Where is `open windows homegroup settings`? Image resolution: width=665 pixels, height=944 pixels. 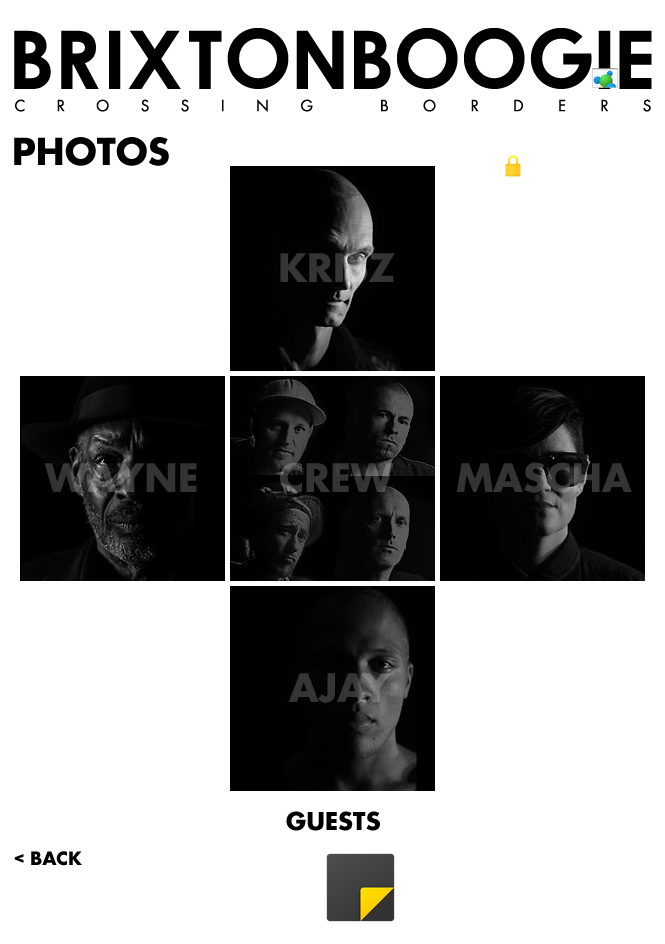
open windows homegroup settings is located at coordinates (605, 78).